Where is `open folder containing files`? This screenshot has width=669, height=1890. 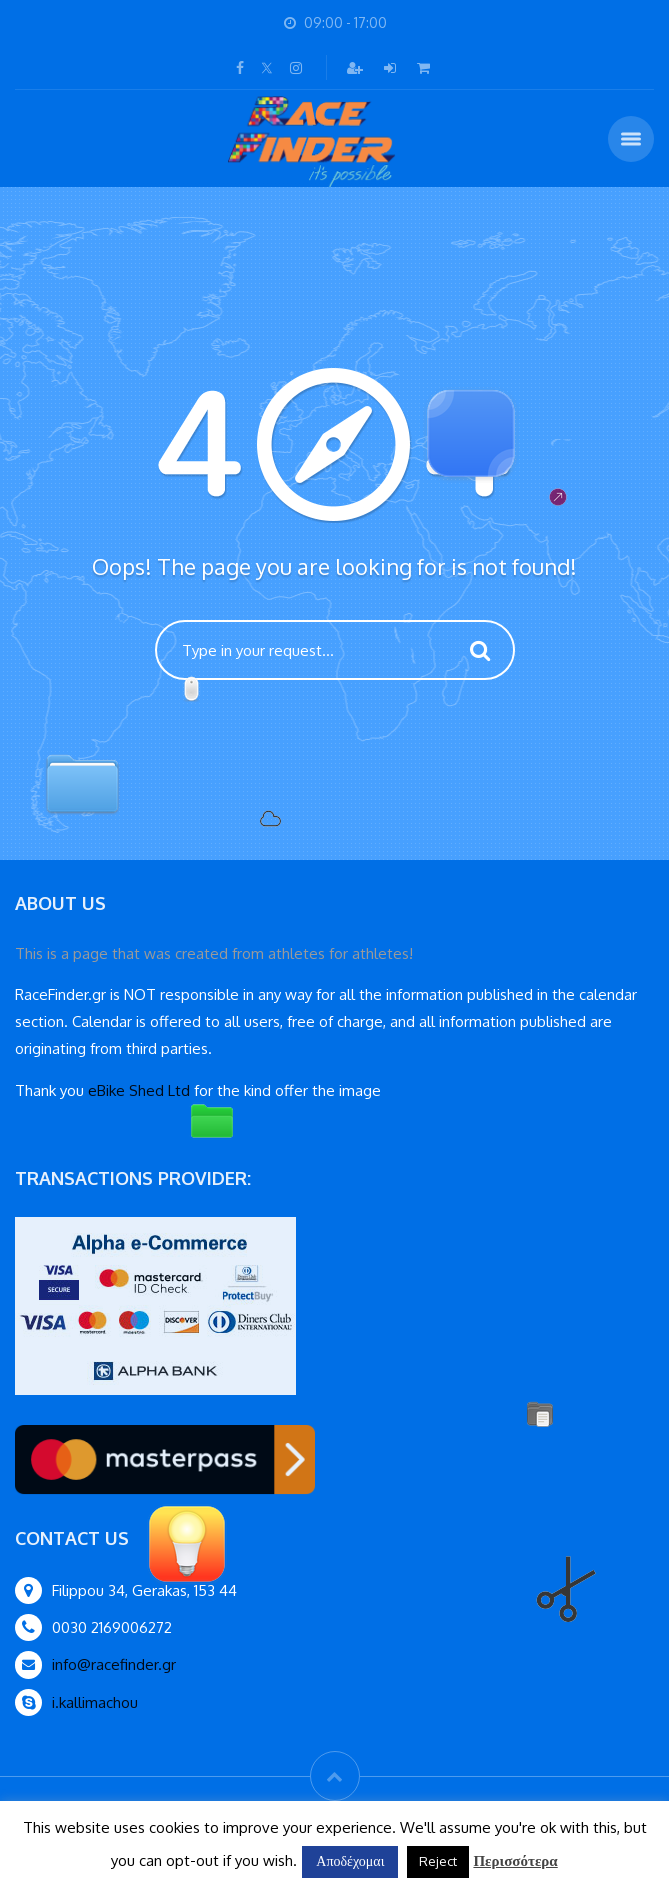
open folder containing files is located at coordinates (212, 1121).